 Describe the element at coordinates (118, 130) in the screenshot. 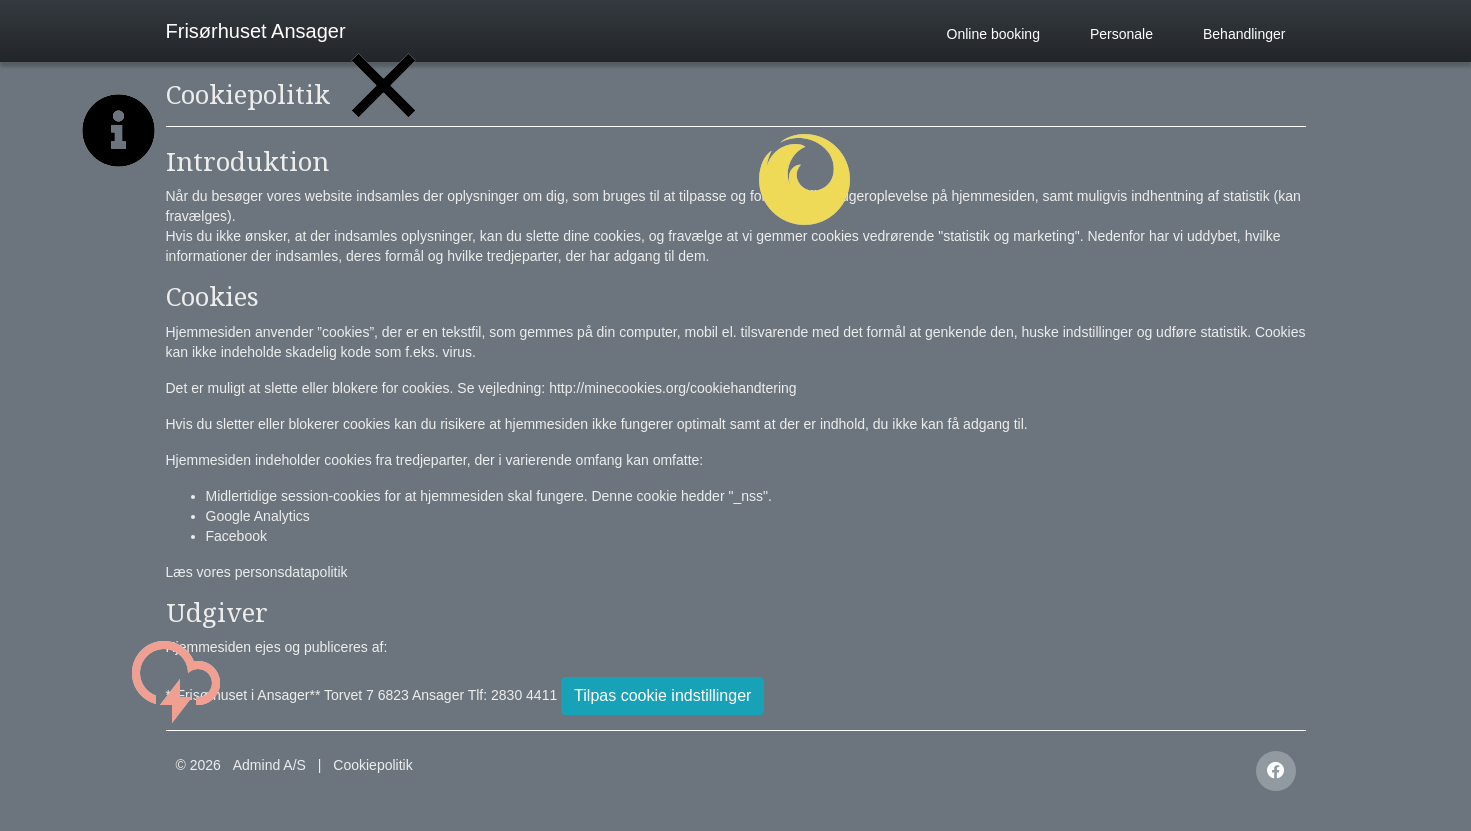

I see `view more information or details` at that location.